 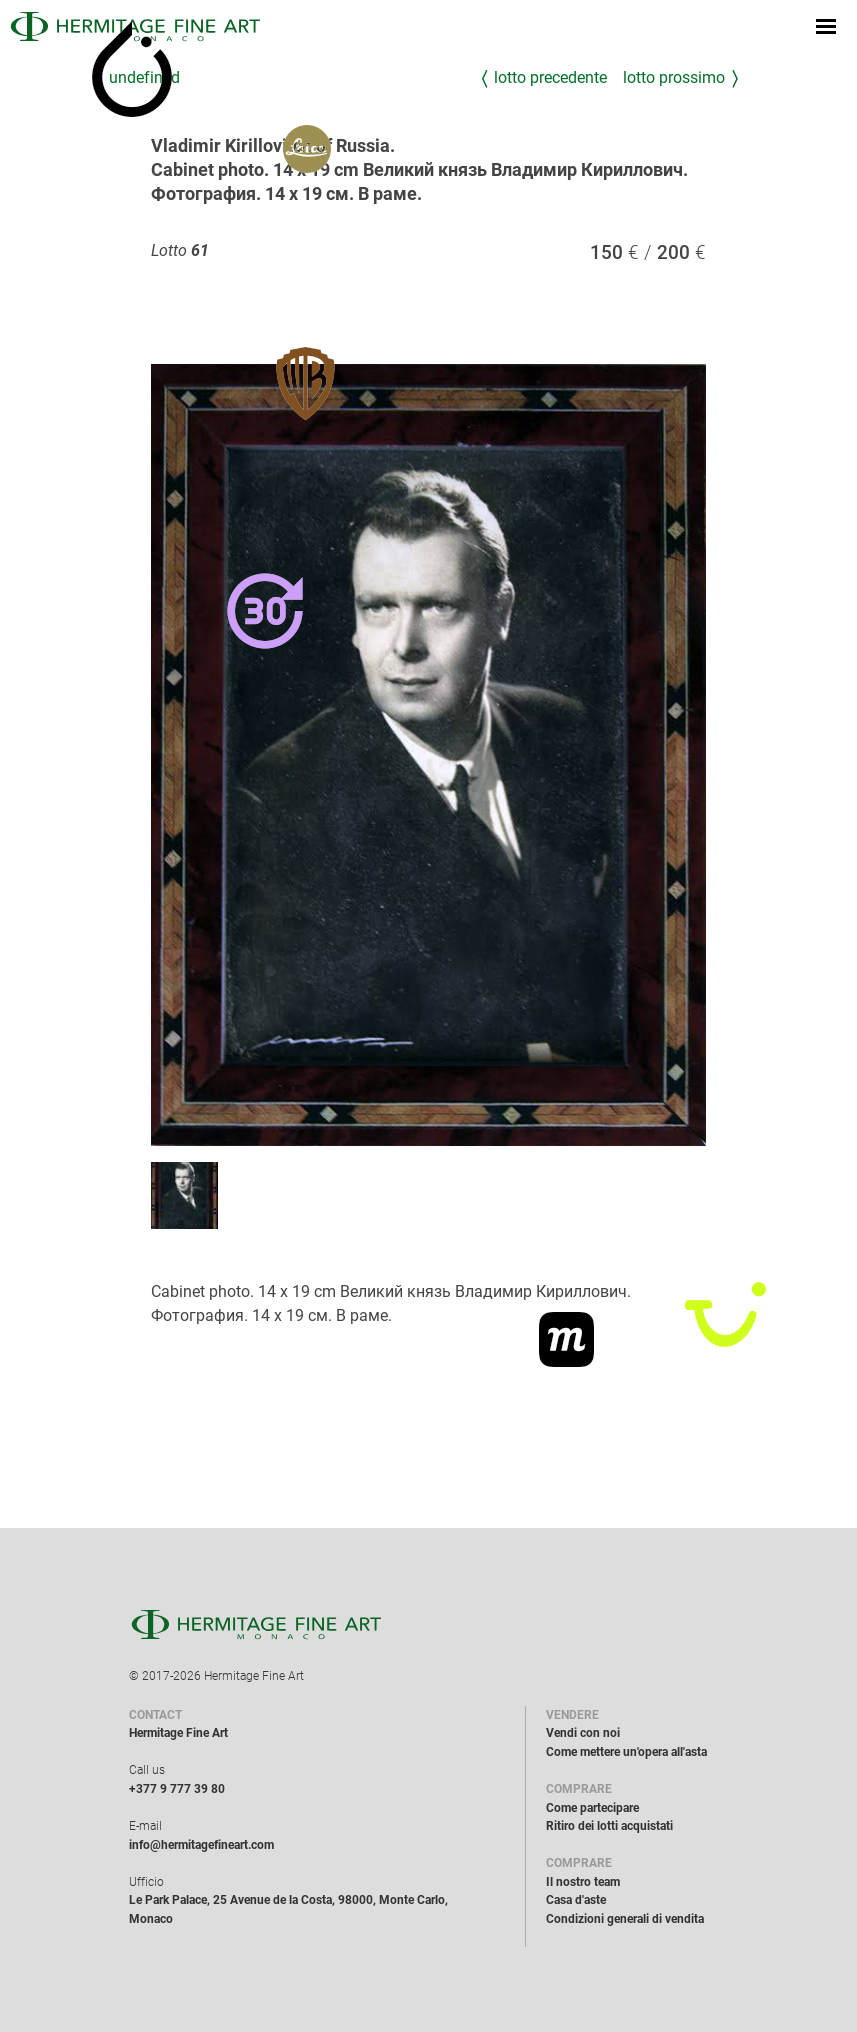 I want to click on skip forward 30 seconds, so click(x=265, y=611).